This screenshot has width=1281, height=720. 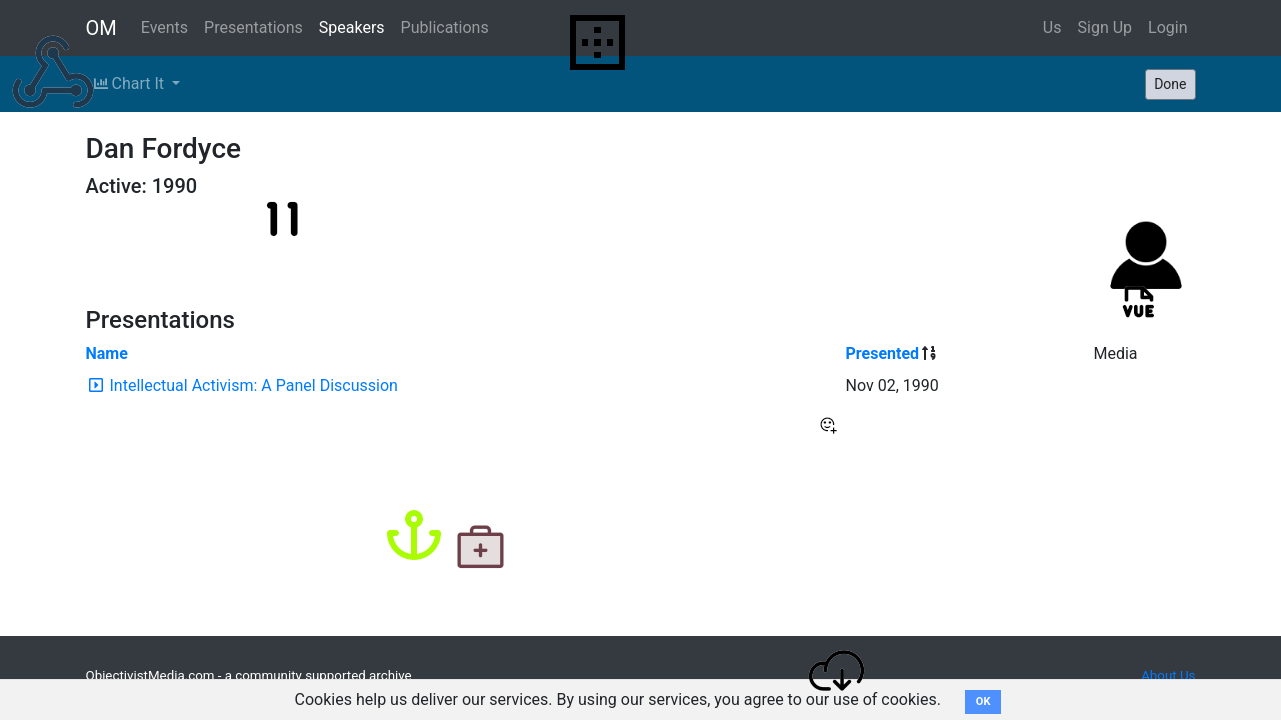 What do you see at coordinates (836, 670) in the screenshot?
I see `download from cloud storage` at bounding box center [836, 670].